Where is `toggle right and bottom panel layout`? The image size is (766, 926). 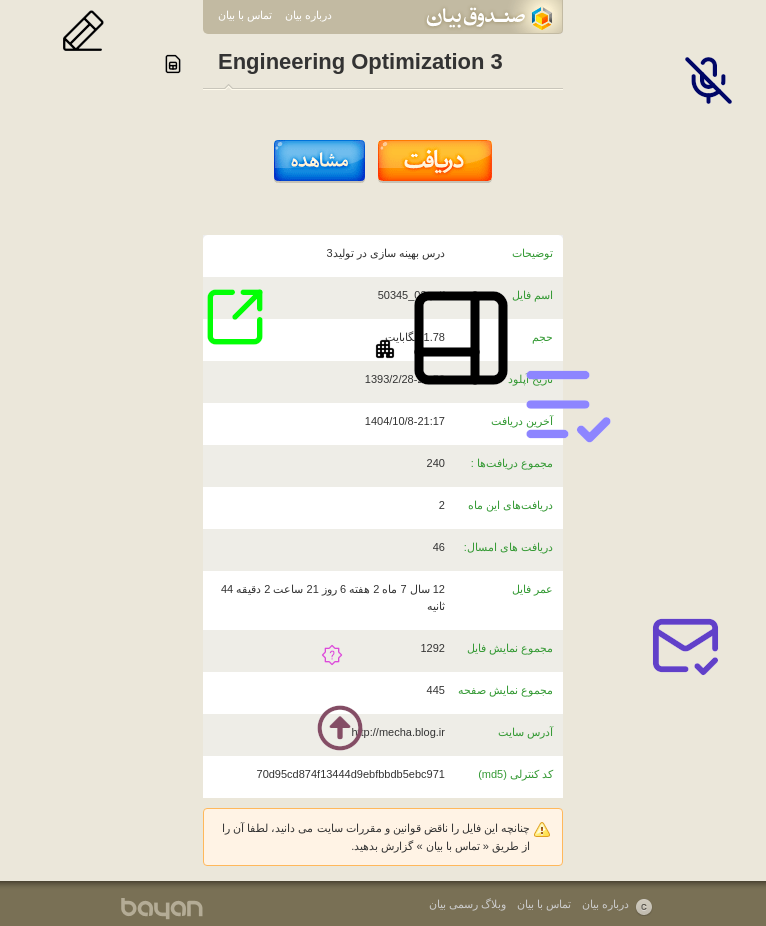 toggle right and bottom panel layout is located at coordinates (461, 338).